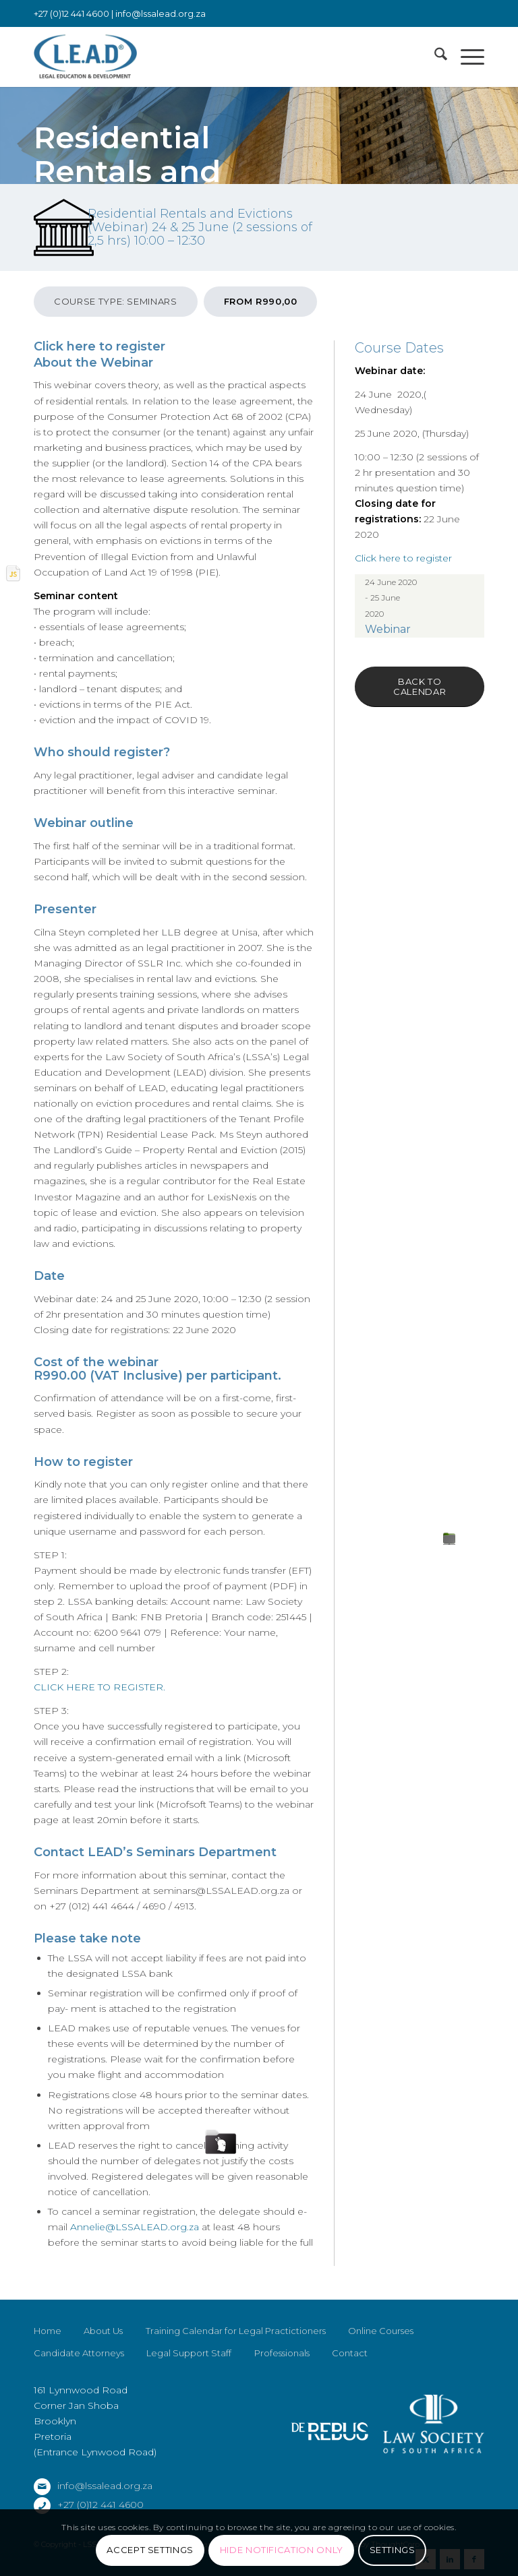  I want to click on folder containing Plan 9 operating system files, so click(221, 2143).